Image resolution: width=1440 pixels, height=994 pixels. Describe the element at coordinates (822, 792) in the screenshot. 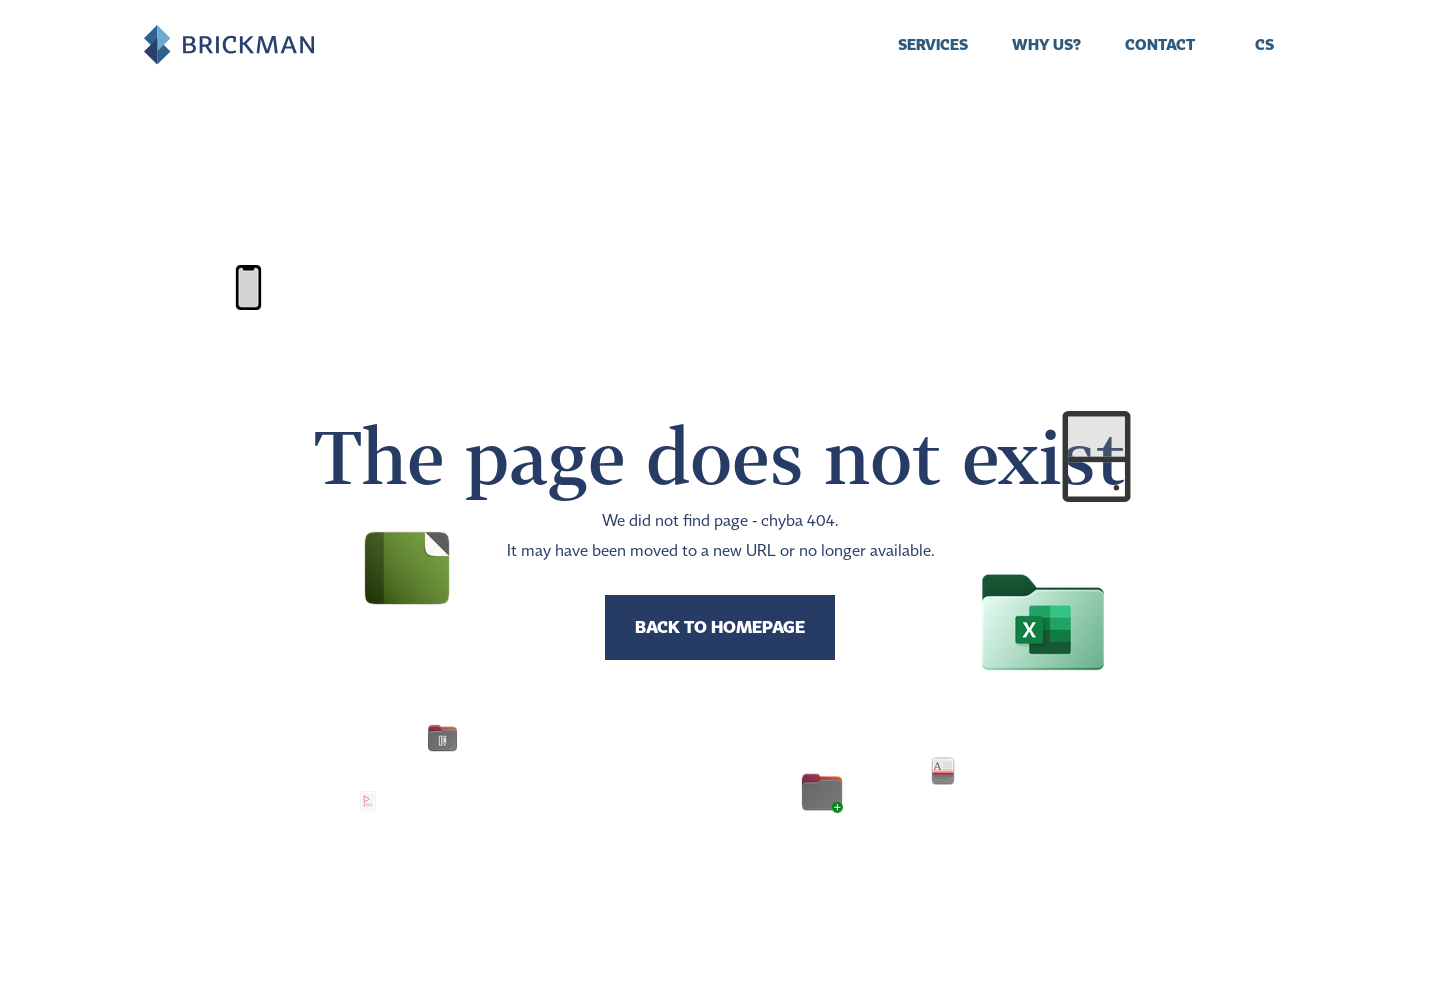

I see `create a new folder` at that location.